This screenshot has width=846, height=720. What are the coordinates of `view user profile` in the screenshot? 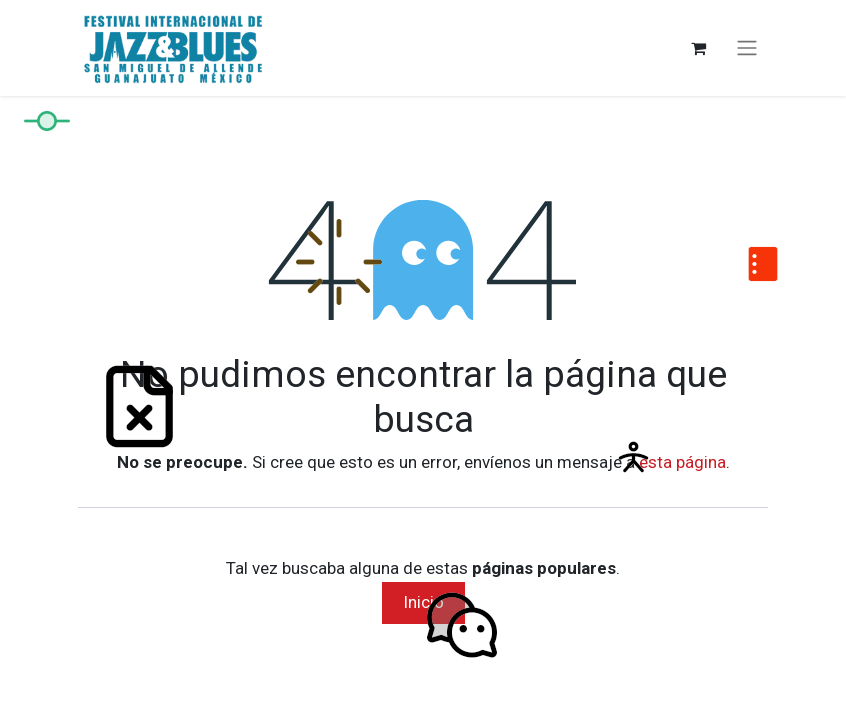 It's located at (633, 457).